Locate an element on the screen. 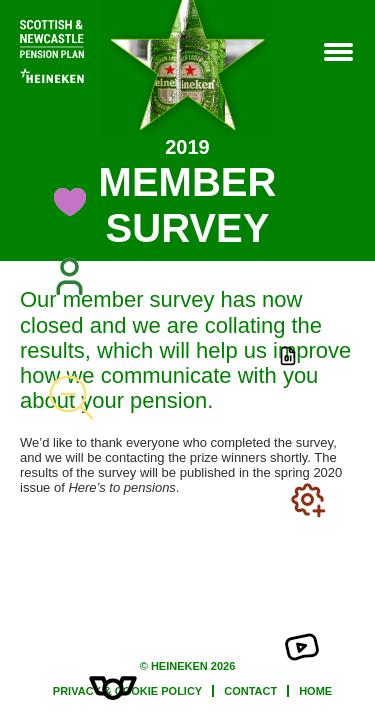  add new settings or preferences is located at coordinates (307, 499).